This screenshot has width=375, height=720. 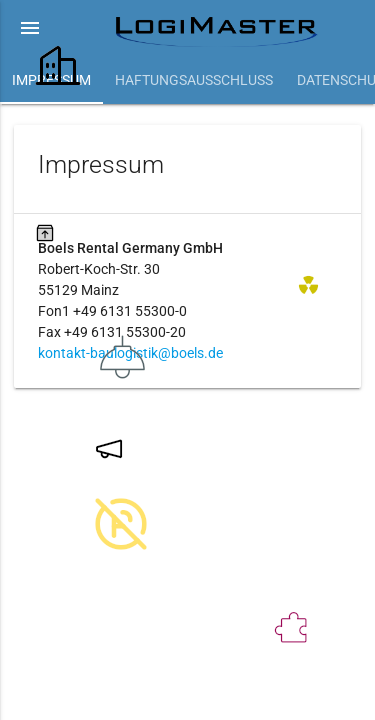 I want to click on make an announcement or broadcast, so click(x=108, y=448).